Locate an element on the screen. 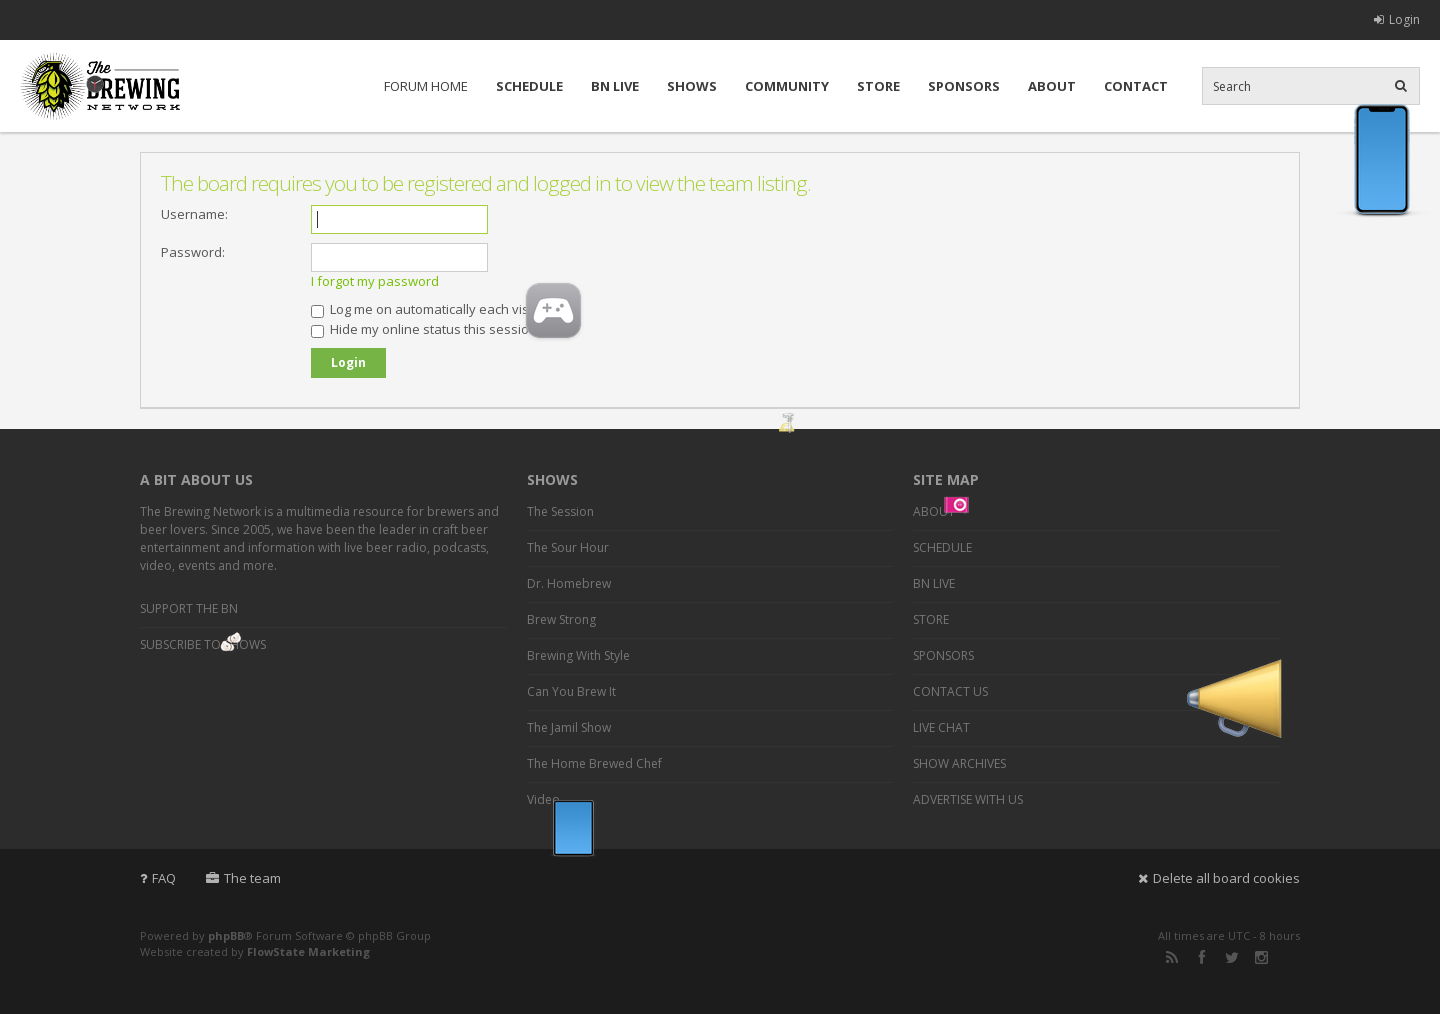  iPad Pro device in connected devices list is located at coordinates (573, 828).